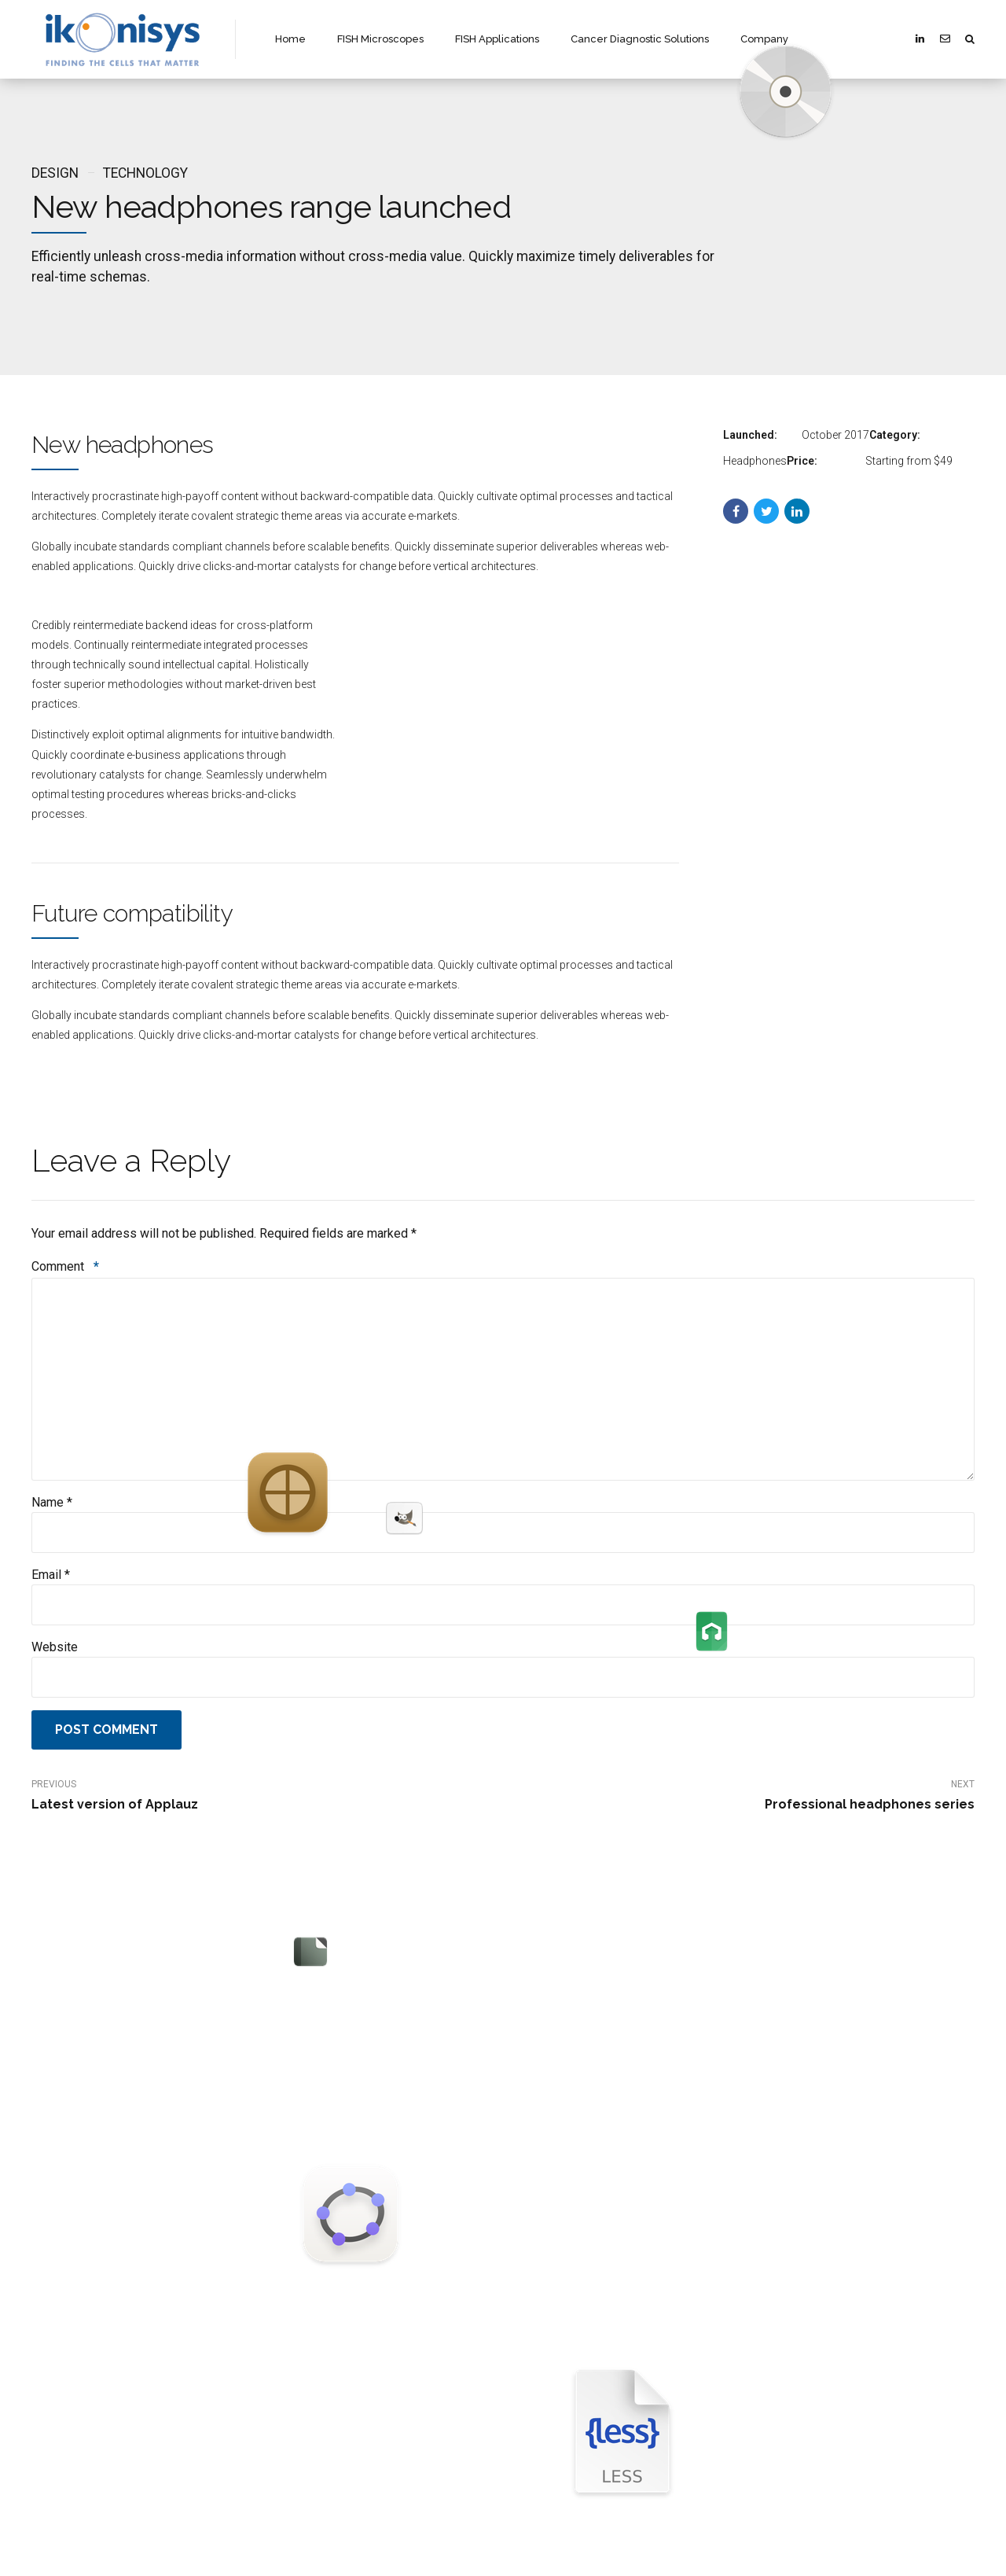  What do you see at coordinates (785, 91) in the screenshot?
I see `access cd/dvd drive or optical media` at bounding box center [785, 91].